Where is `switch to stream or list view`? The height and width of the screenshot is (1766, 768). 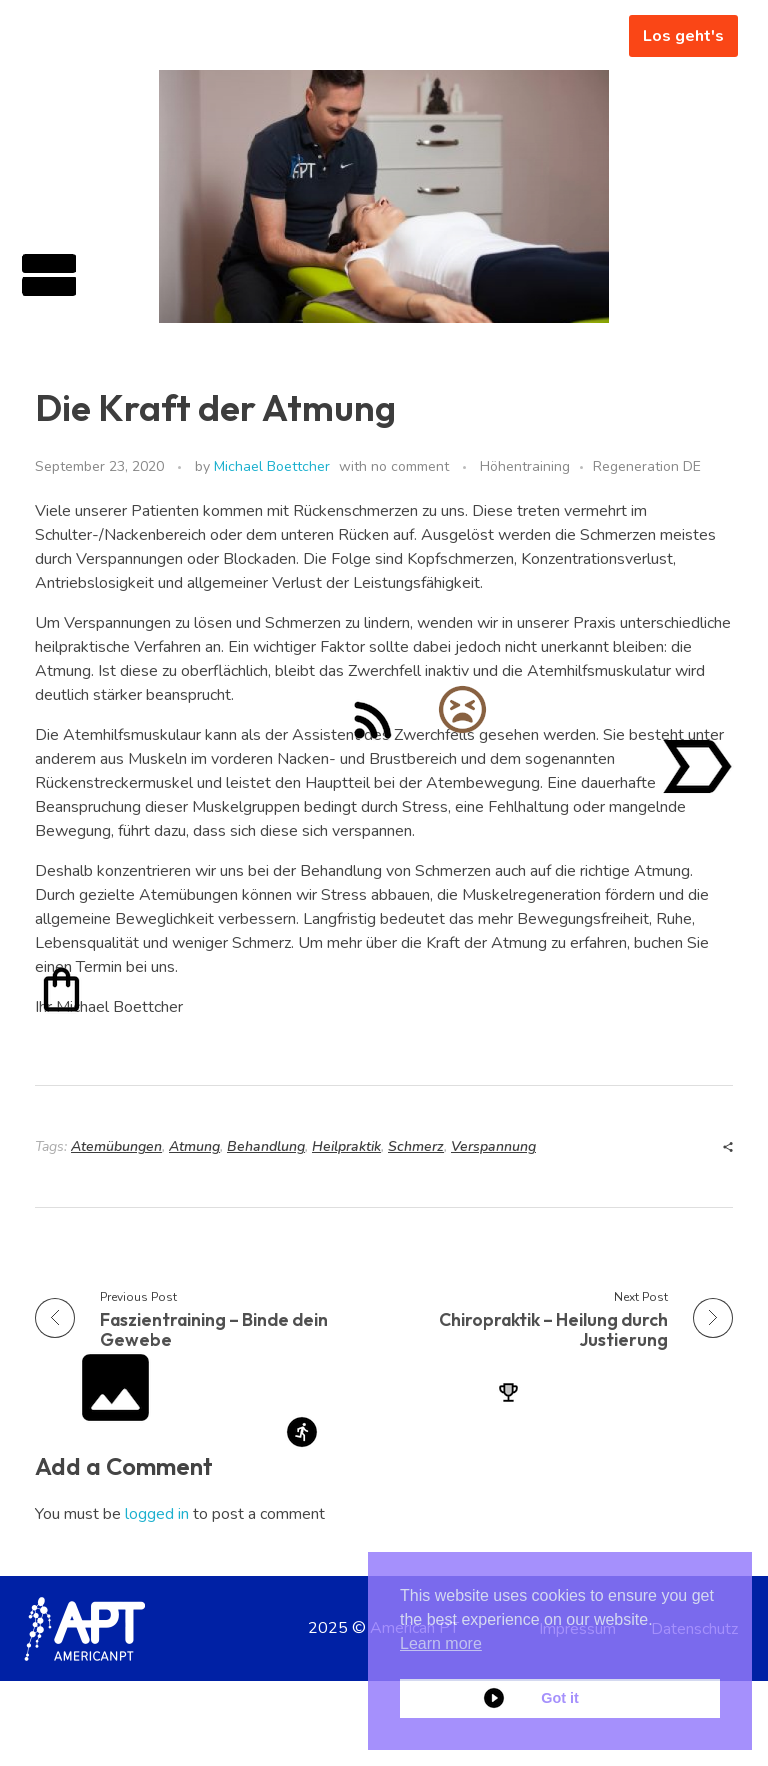
switch to stream or list view is located at coordinates (47, 276).